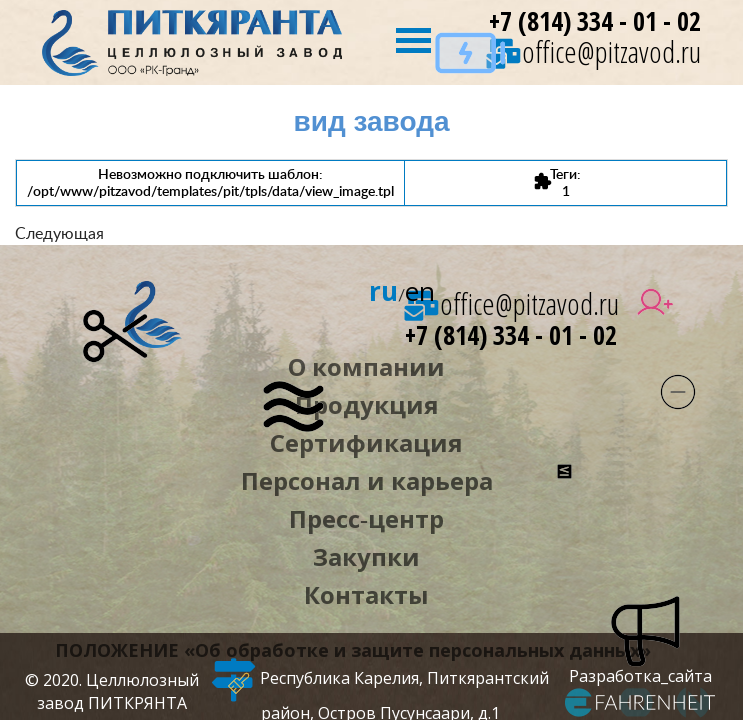 This screenshot has width=743, height=720. Describe the element at coordinates (647, 632) in the screenshot. I see `make an announcement` at that location.